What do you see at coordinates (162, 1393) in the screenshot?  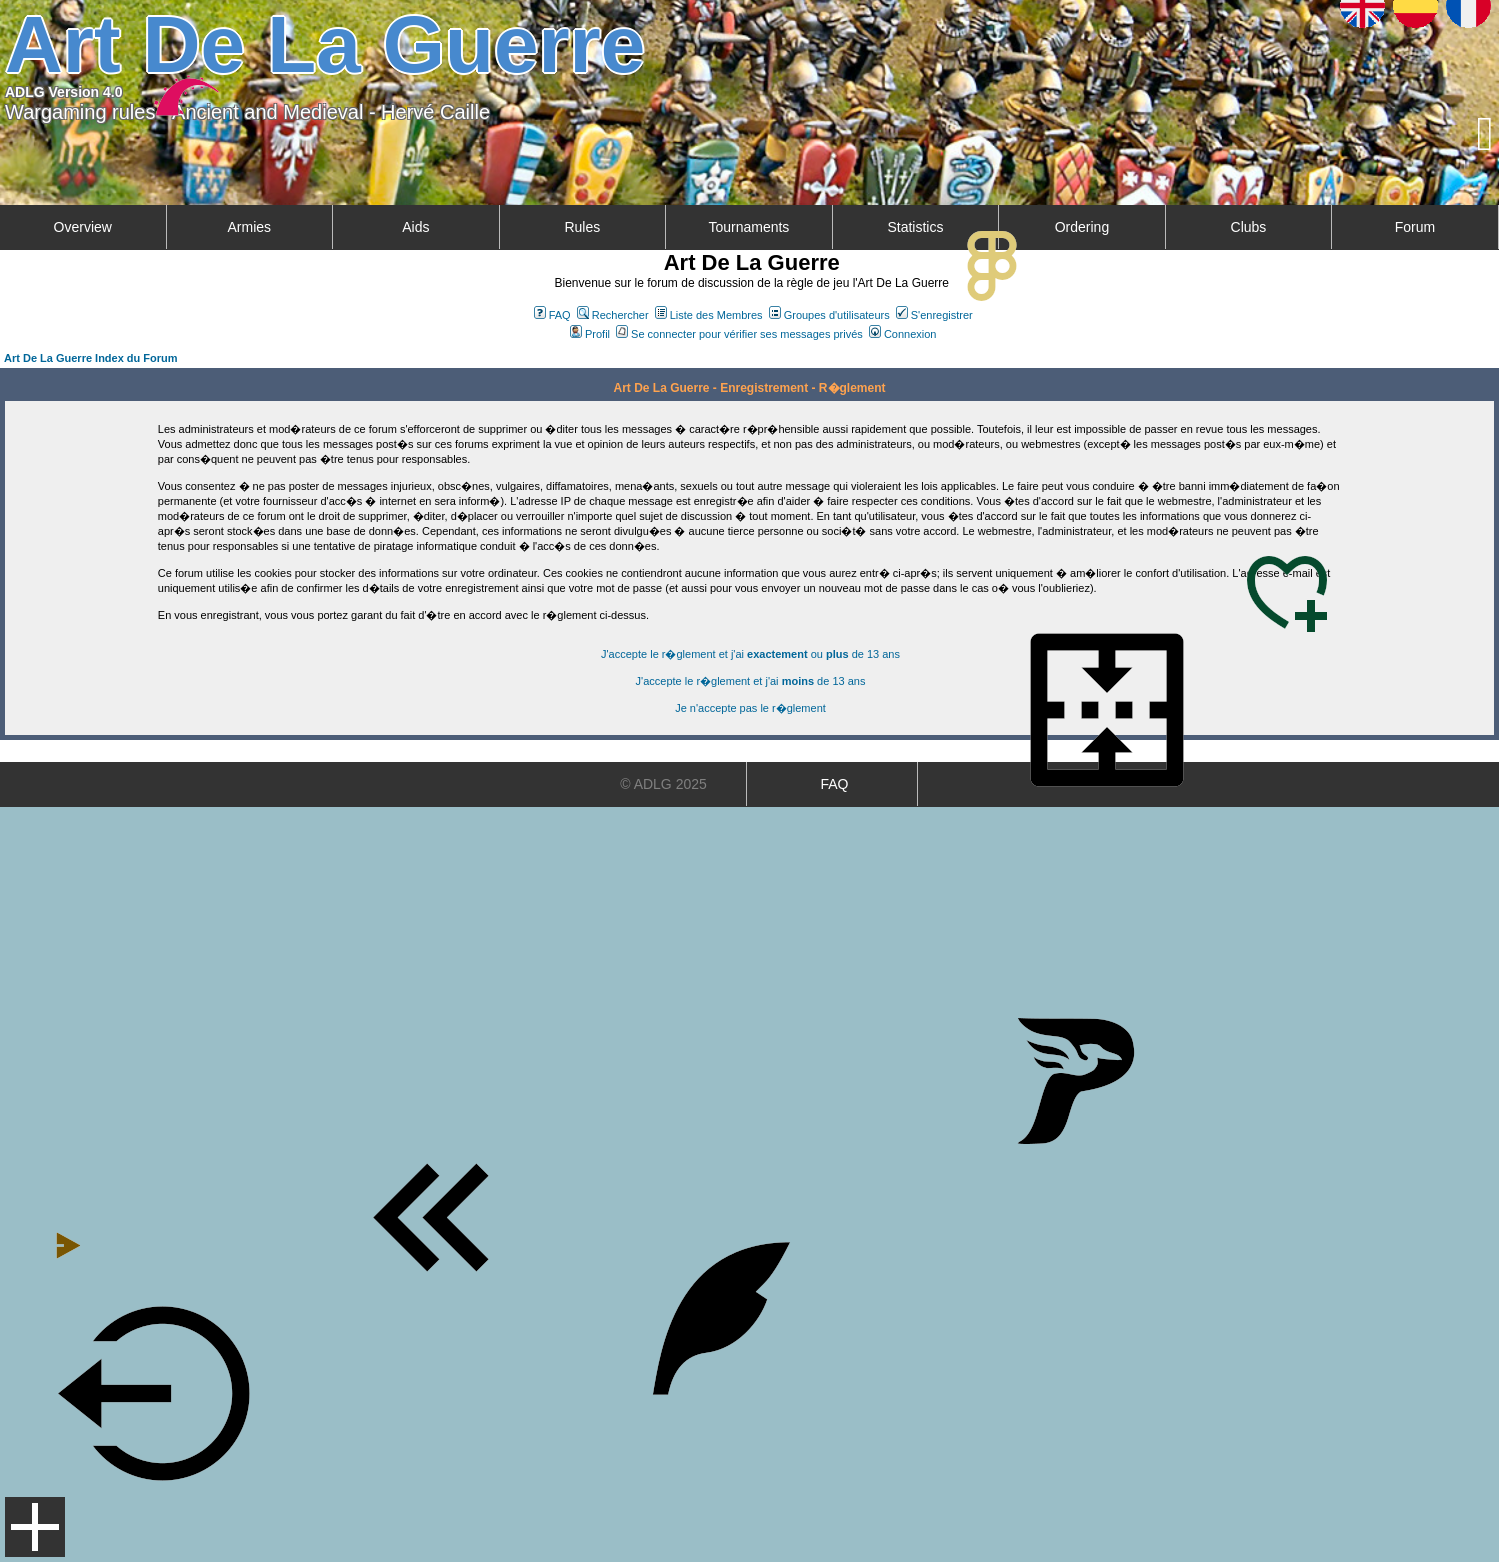 I see `log out of your account` at bounding box center [162, 1393].